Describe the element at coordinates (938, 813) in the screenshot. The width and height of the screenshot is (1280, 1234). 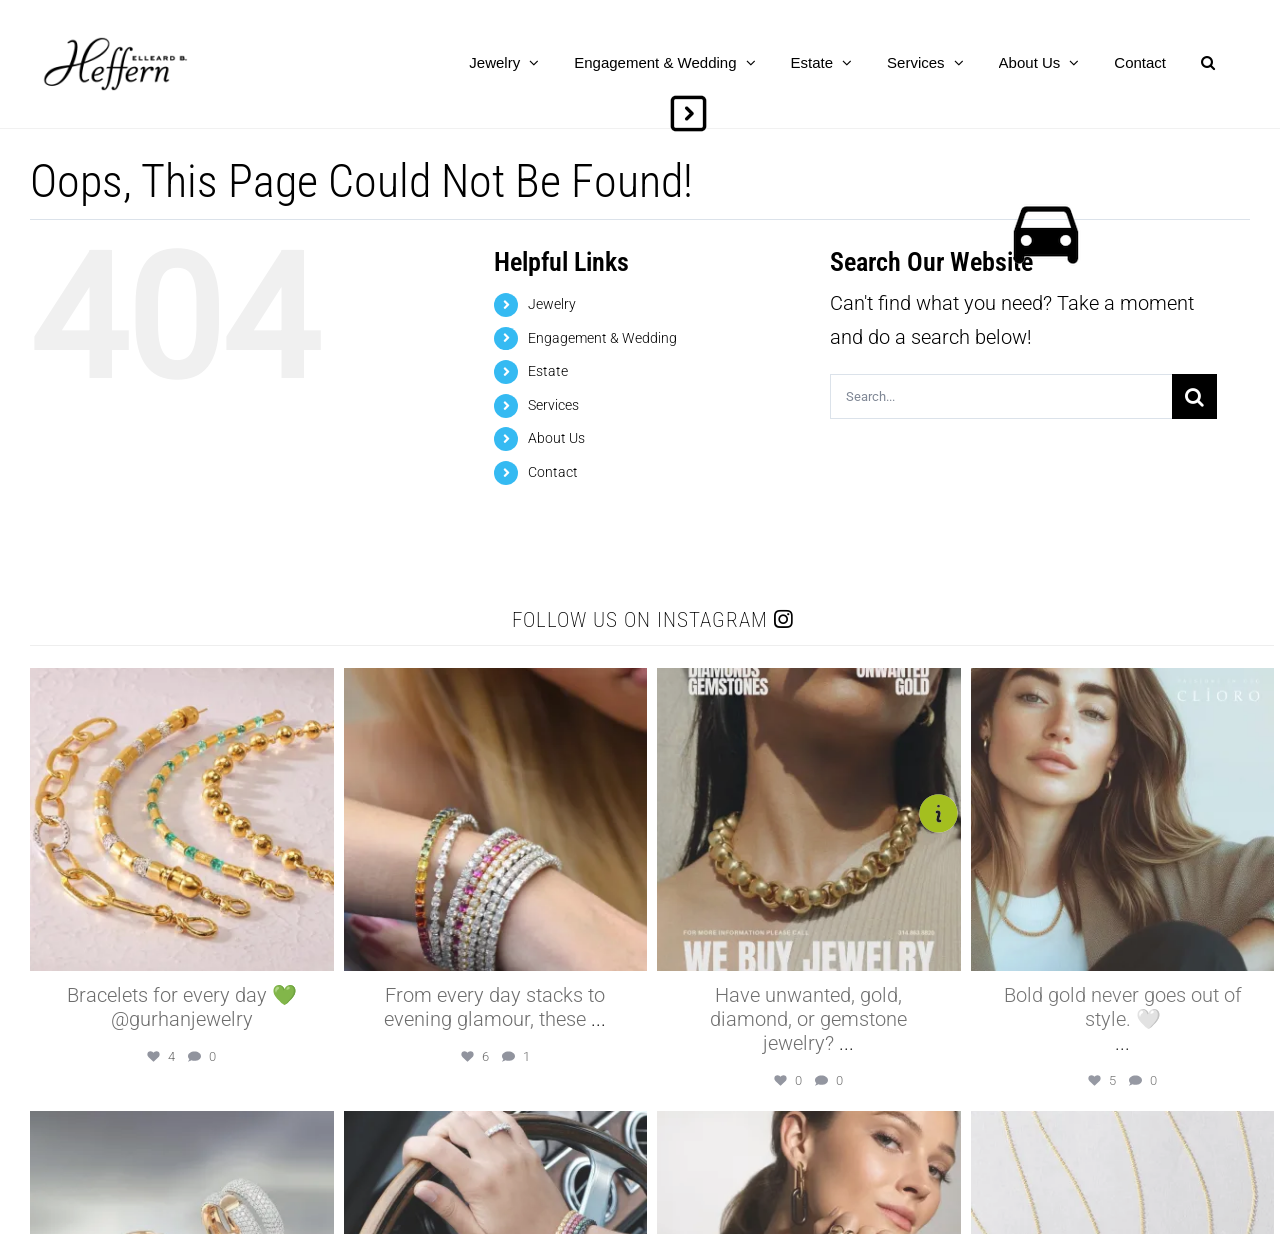
I see `view more information or details` at that location.